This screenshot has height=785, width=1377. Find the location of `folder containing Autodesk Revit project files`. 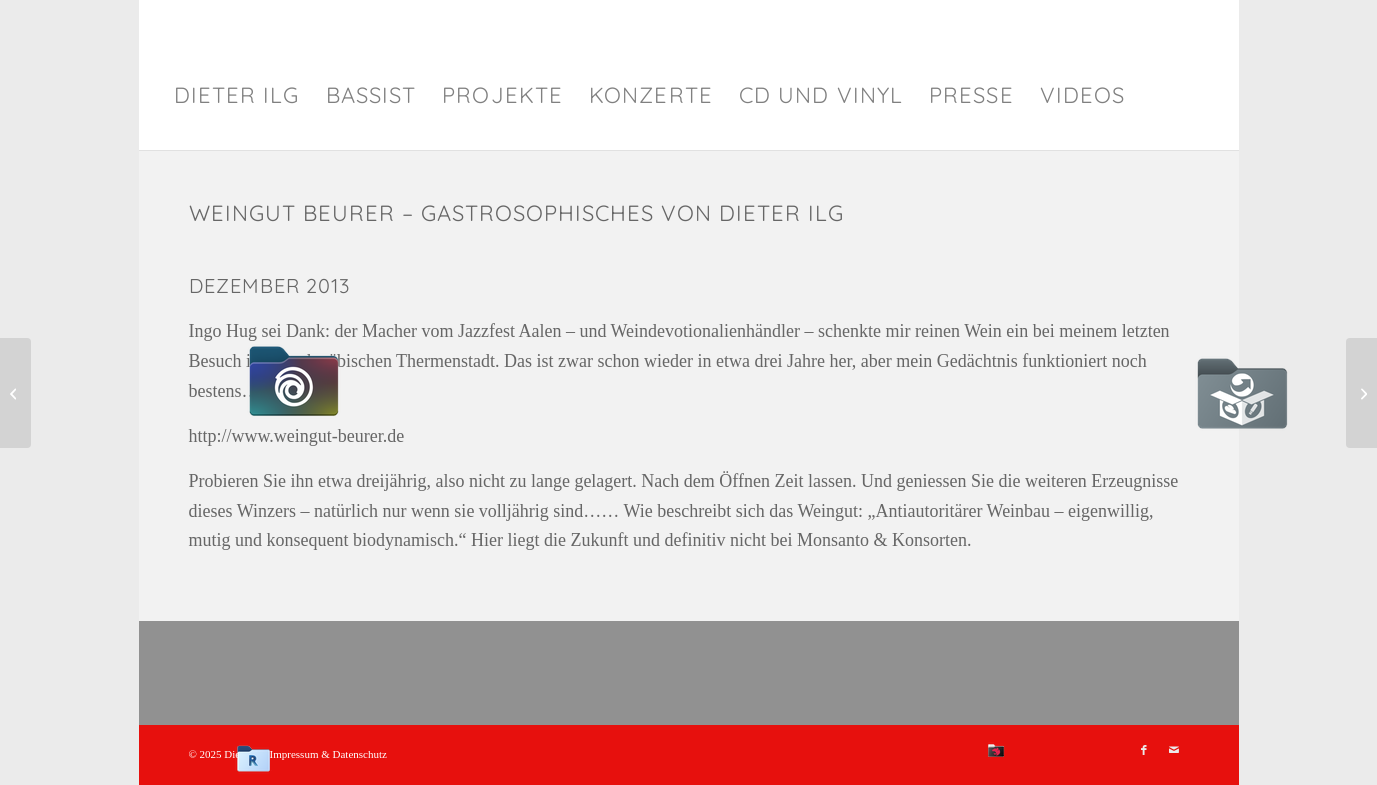

folder containing Autodesk Revit project files is located at coordinates (253, 759).